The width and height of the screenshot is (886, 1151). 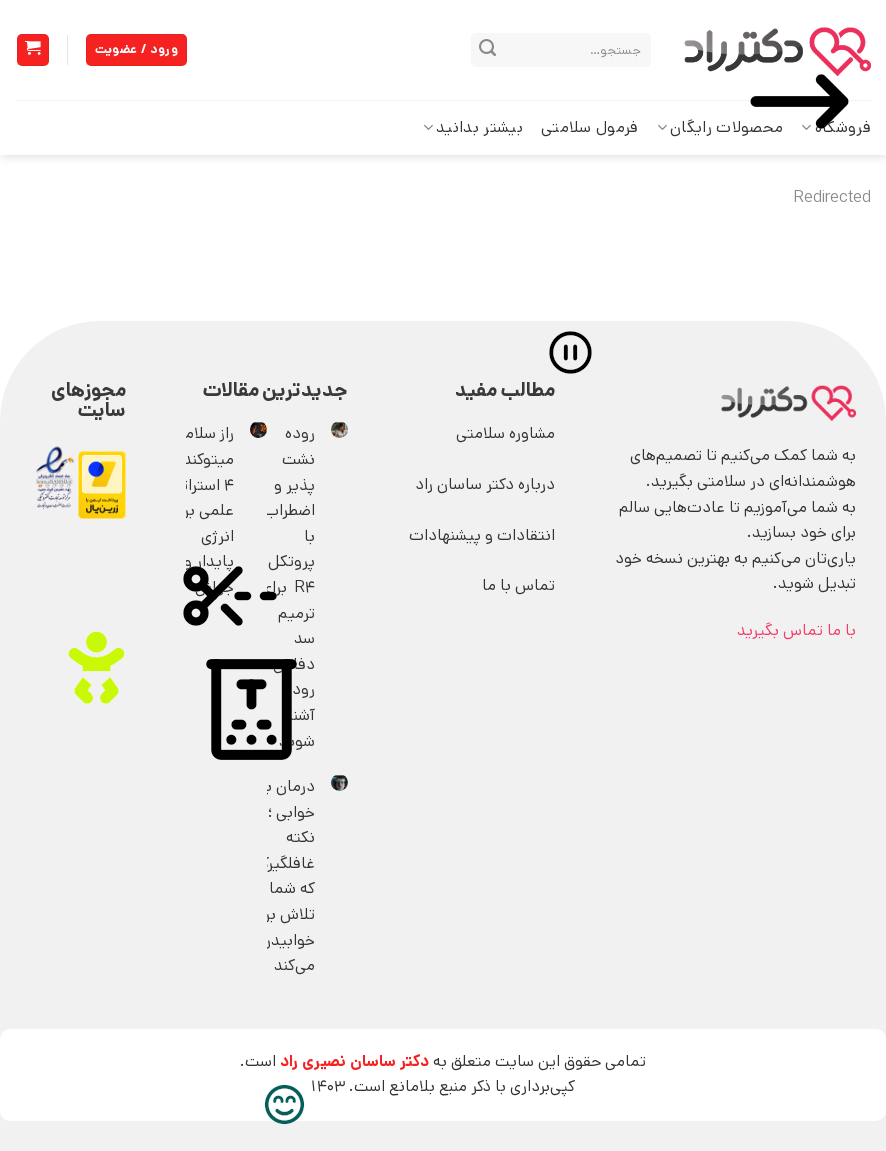 What do you see at coordinates (96, 666) in the screenshot?
I see `access baby or infant-related features` at bounding box center [96, 666].